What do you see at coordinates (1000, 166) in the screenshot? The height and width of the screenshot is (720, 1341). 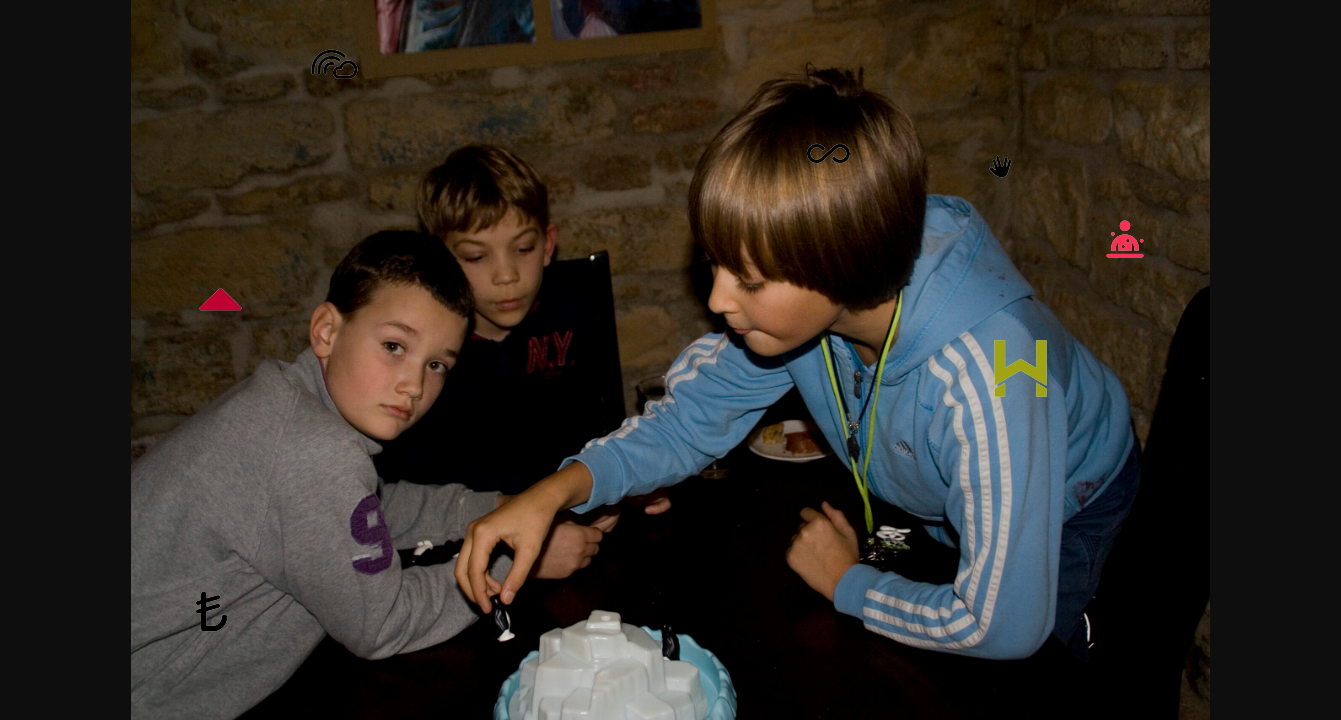 I see `send a vulcan salute or "live long and prosper" greeting` at bounding box center [1000, 166].